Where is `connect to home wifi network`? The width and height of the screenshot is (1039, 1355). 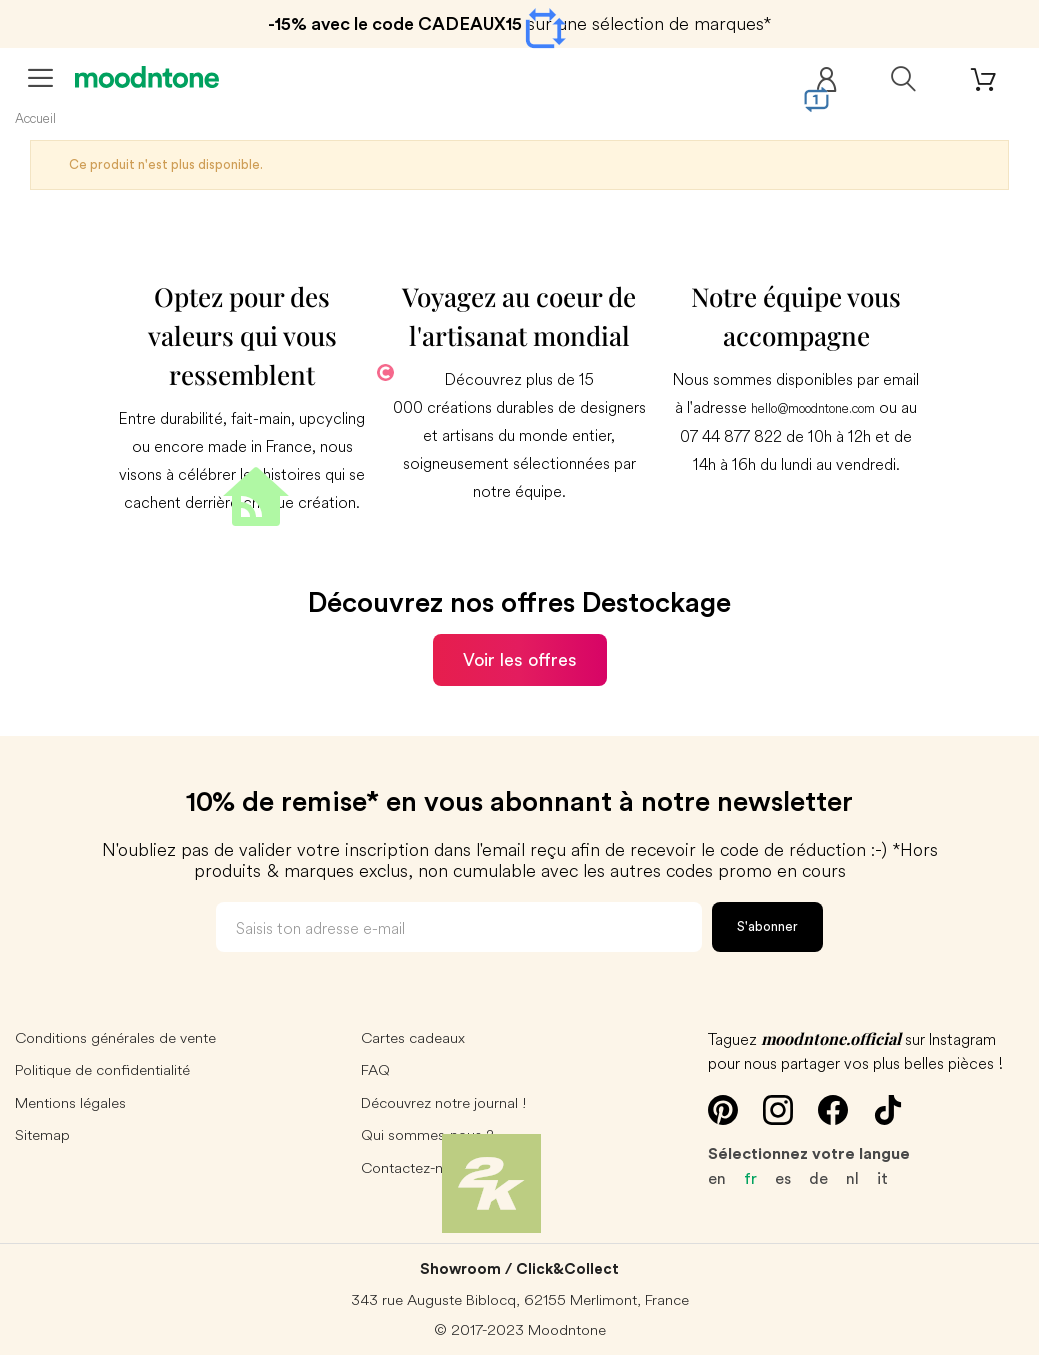 connect to home wifi network is located at coordinates (256, 499).